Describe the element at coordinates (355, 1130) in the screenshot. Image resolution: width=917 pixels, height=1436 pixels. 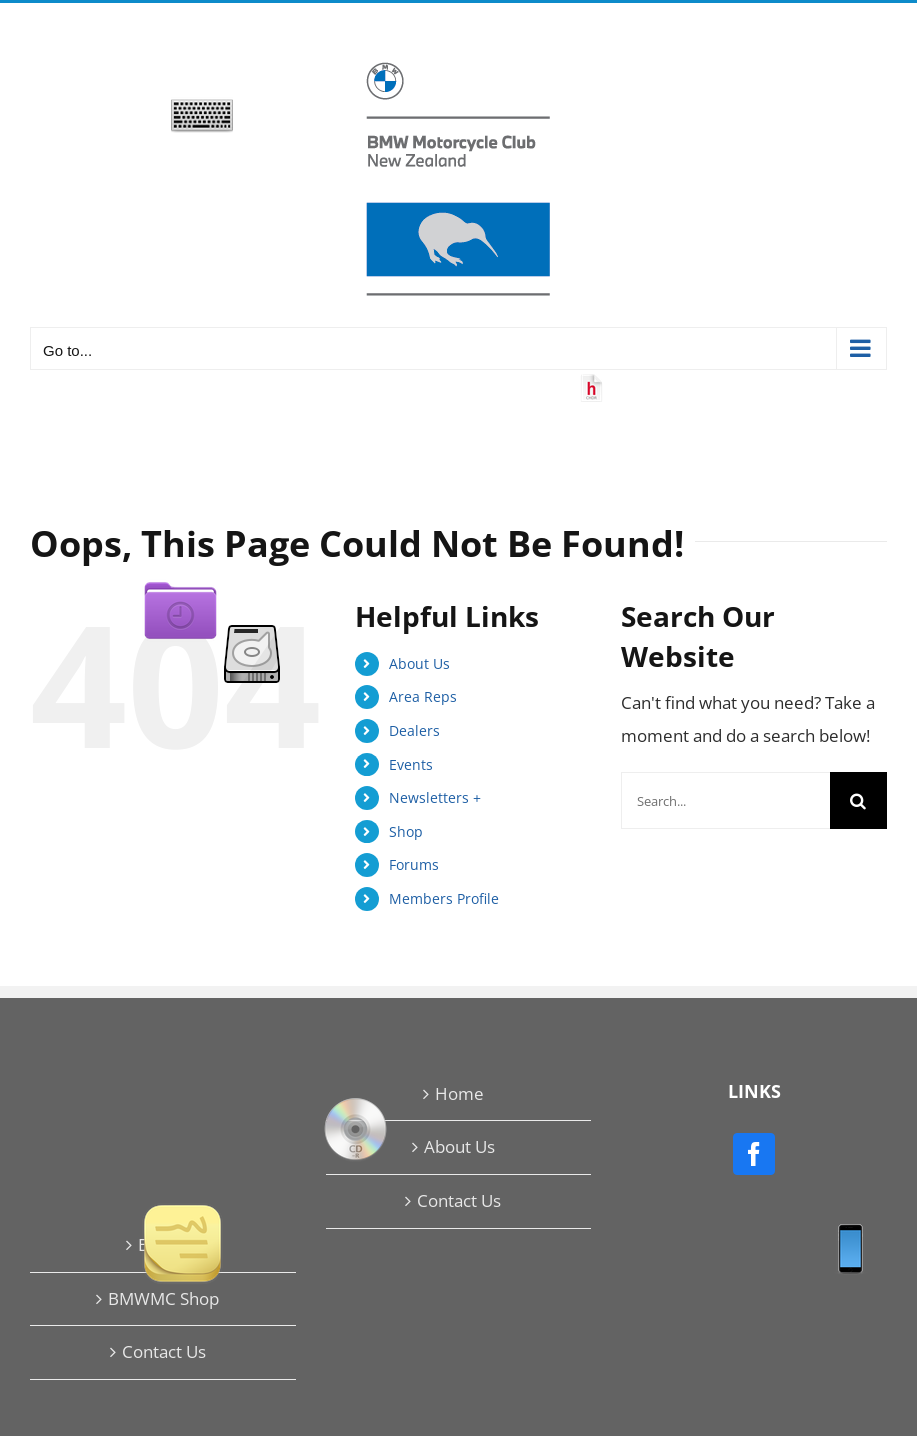
I see `burn files to a recordable CD` at that location.